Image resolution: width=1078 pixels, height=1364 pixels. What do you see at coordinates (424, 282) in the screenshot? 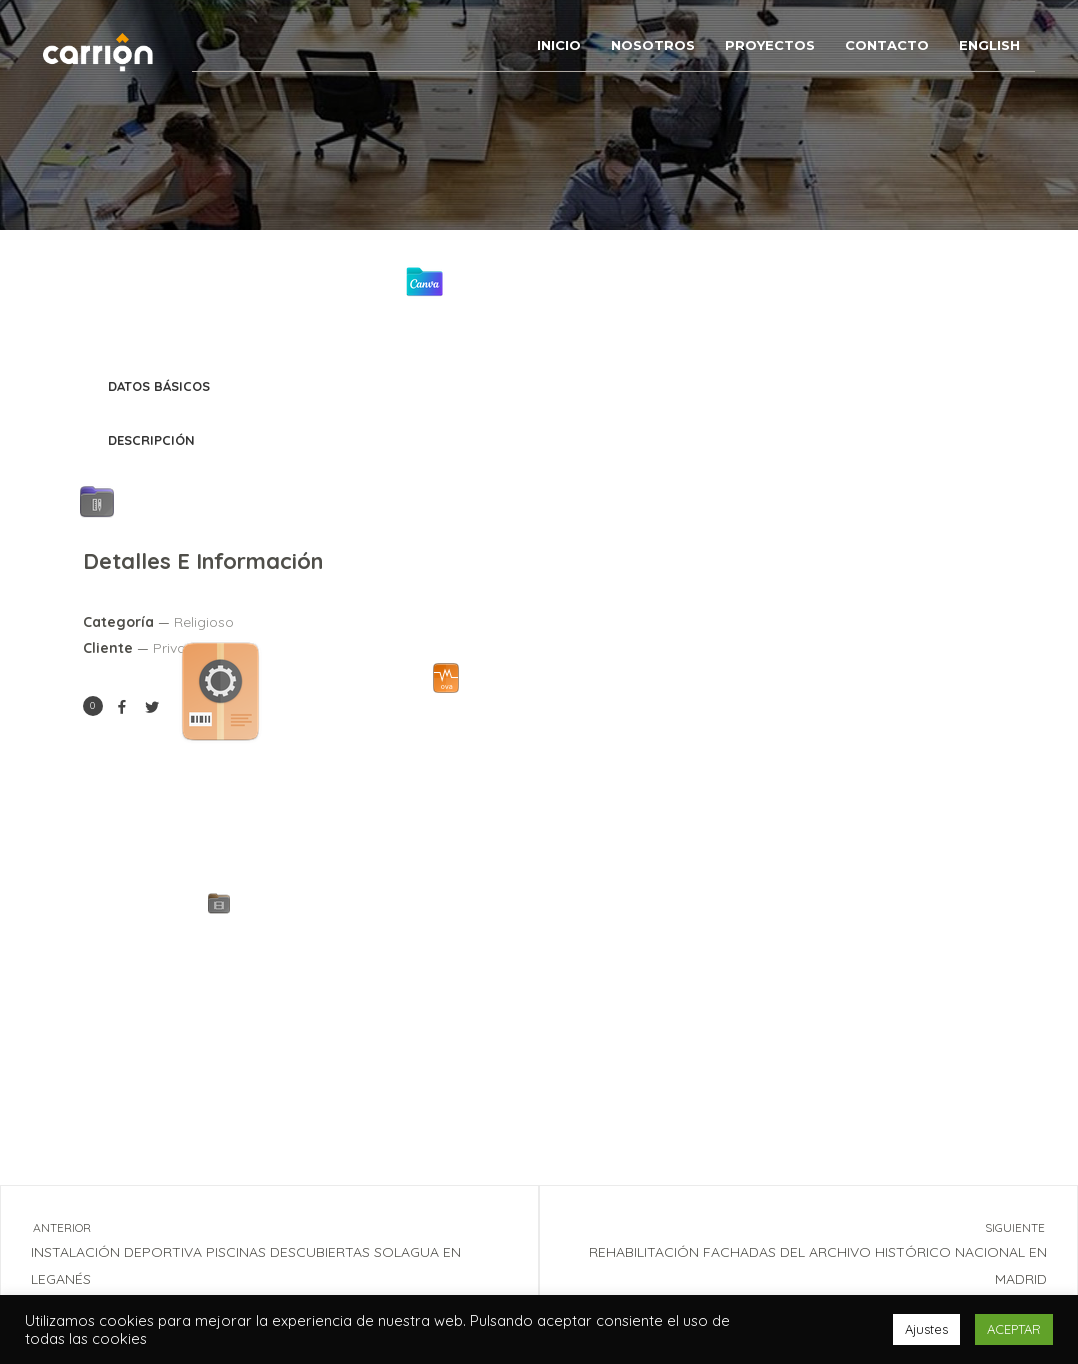
I see `open folder containing Canva project files` at bounding box center [424, 282].